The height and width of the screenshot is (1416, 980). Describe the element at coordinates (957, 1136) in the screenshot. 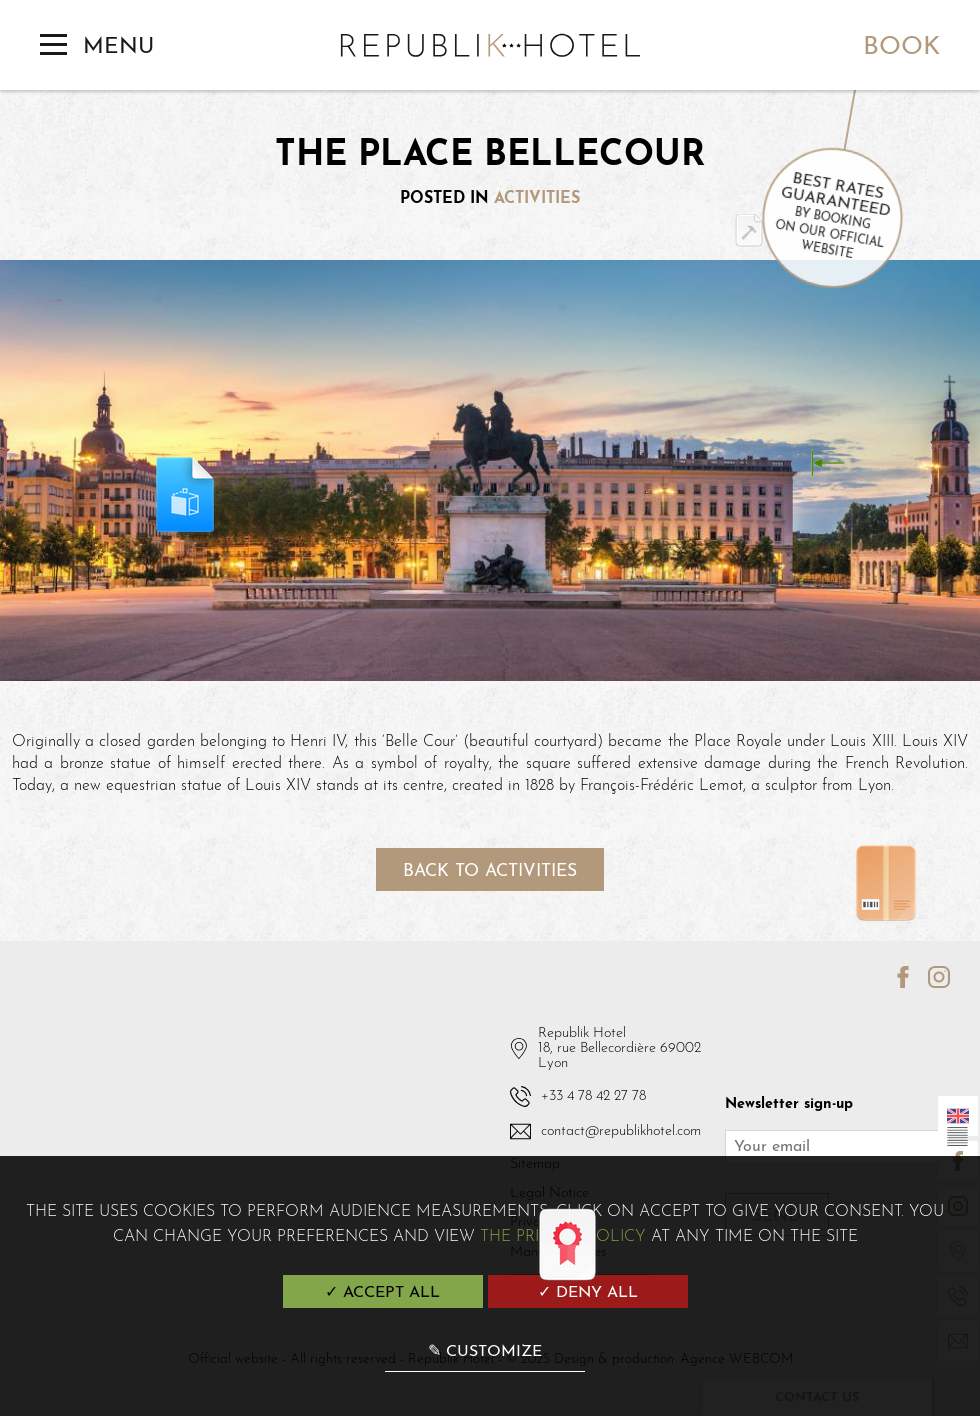

I see `justify text to fill the full width` at that location.